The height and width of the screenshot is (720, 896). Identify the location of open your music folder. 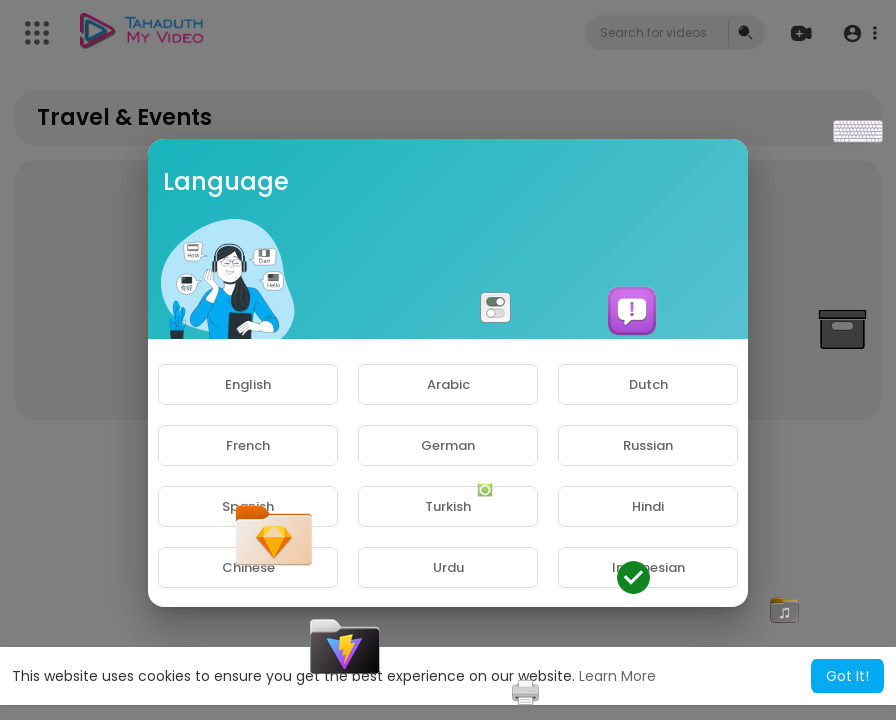
(784, 609).